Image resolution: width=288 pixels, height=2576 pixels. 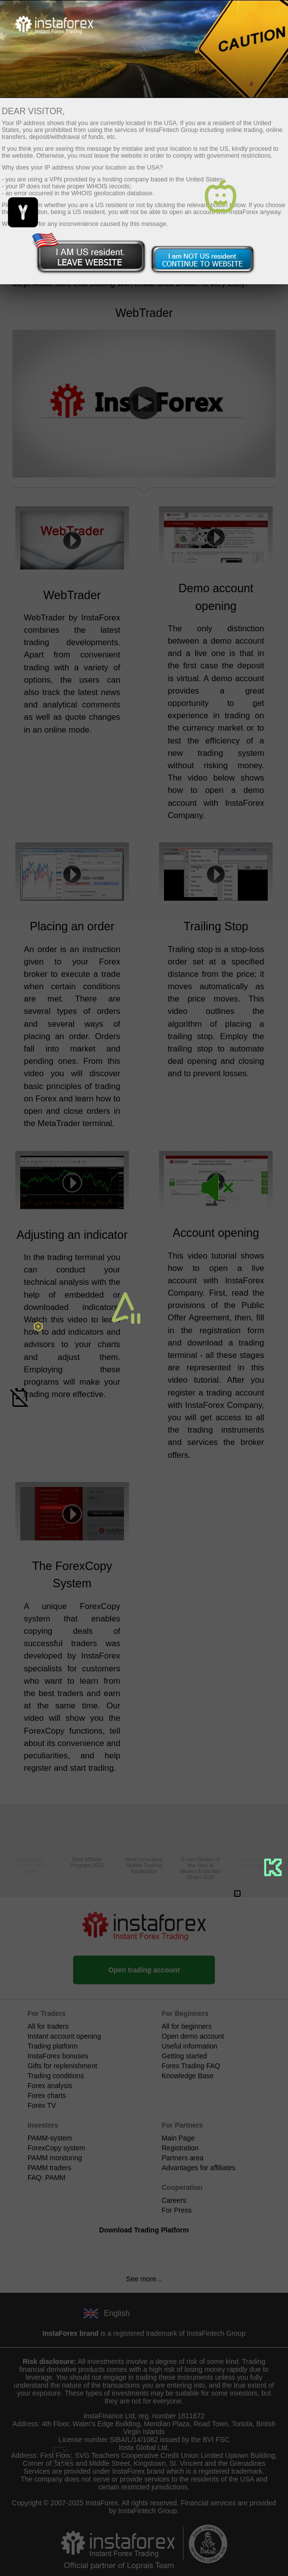 What do you see at coordinates (20, 1397) in the screenshot?
I see `backpacks not allowed in this area` at bounding box center [20, 1397].